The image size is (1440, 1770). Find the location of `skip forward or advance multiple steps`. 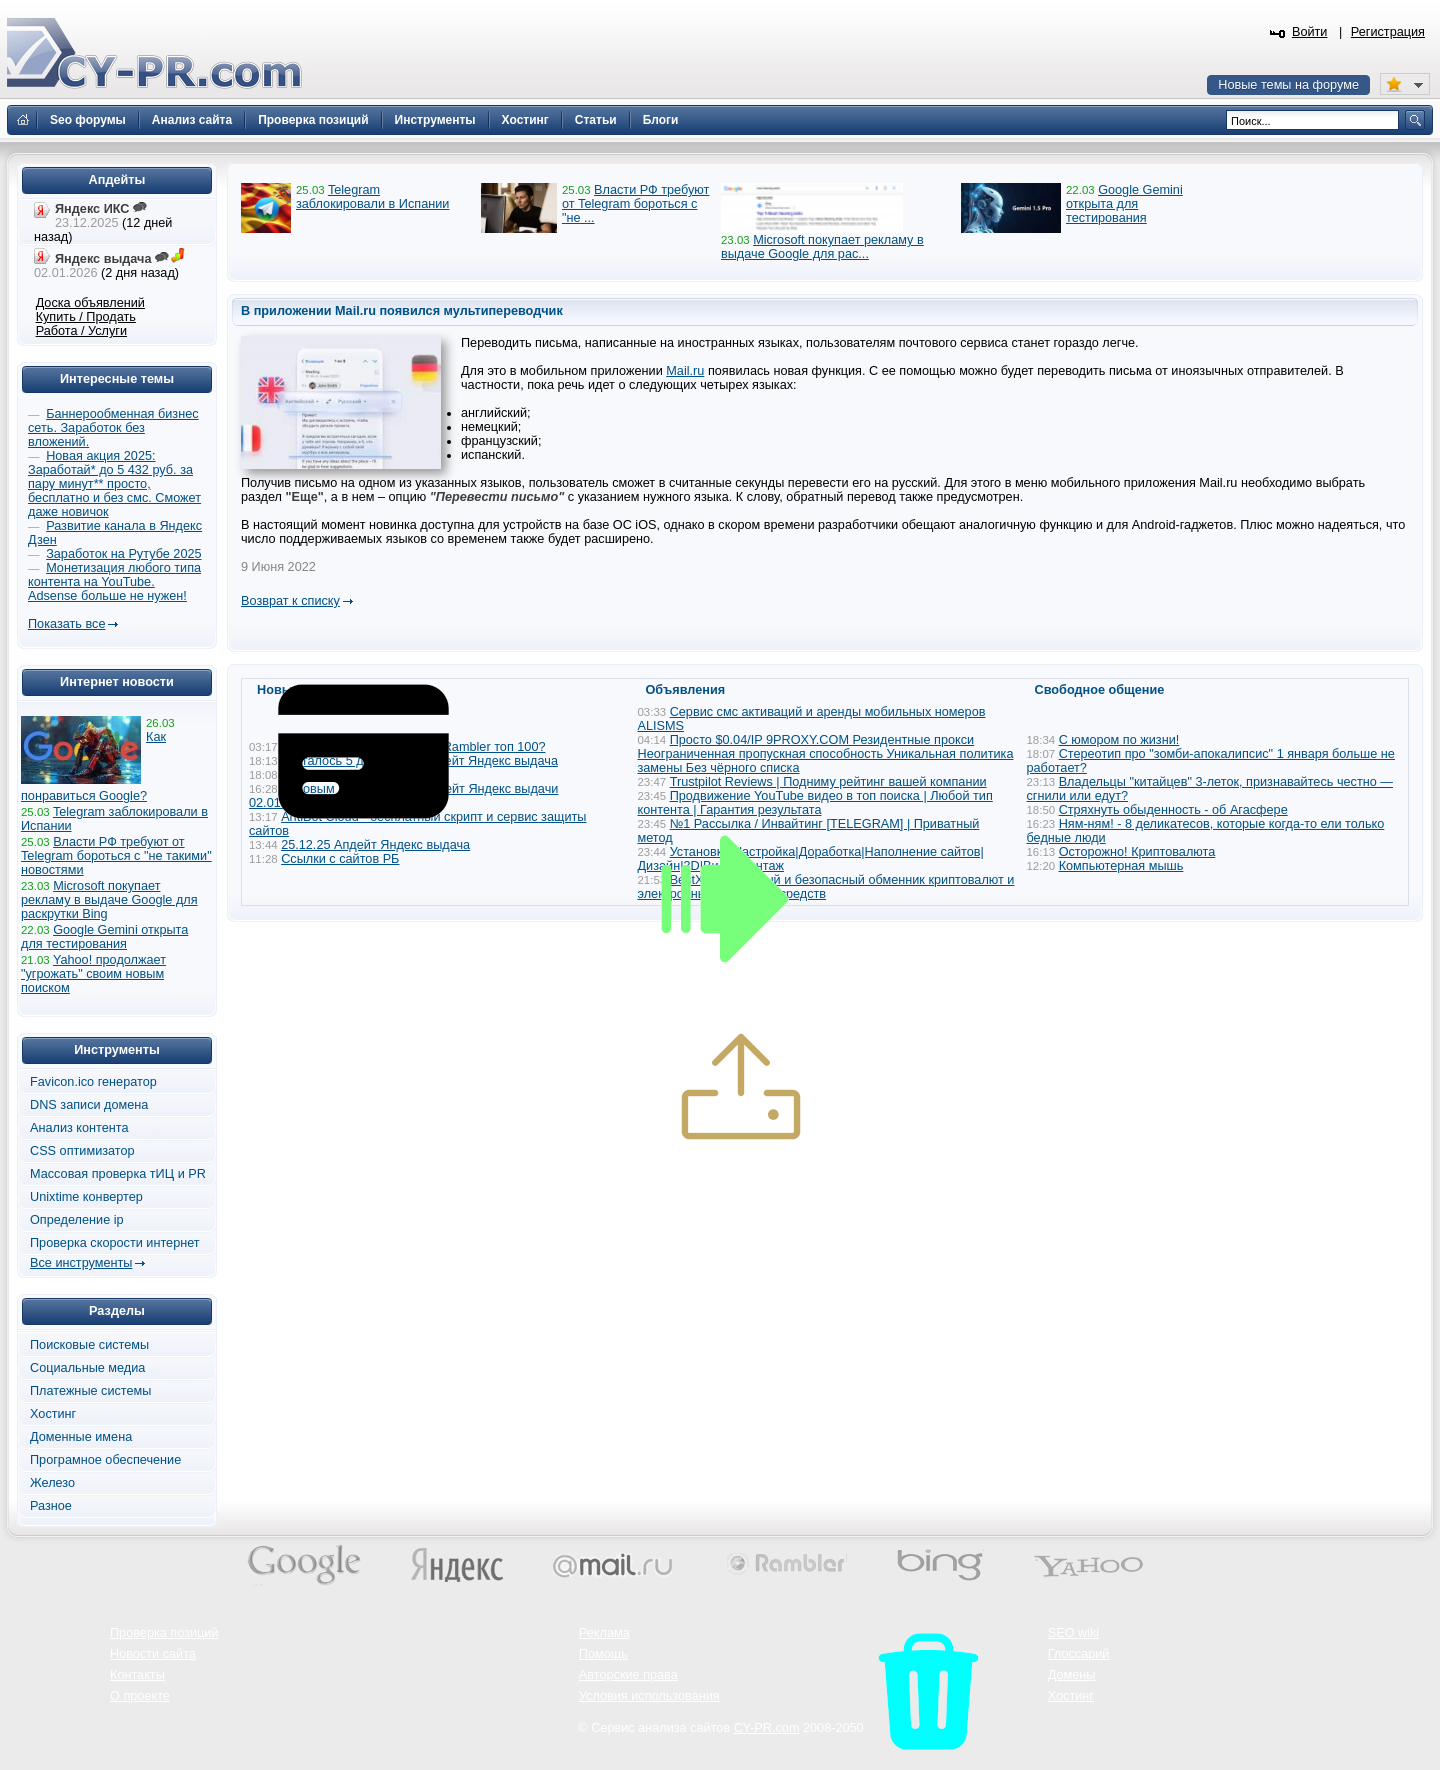

skip forward or advance multiple steps is located at coordinates (720, 899).